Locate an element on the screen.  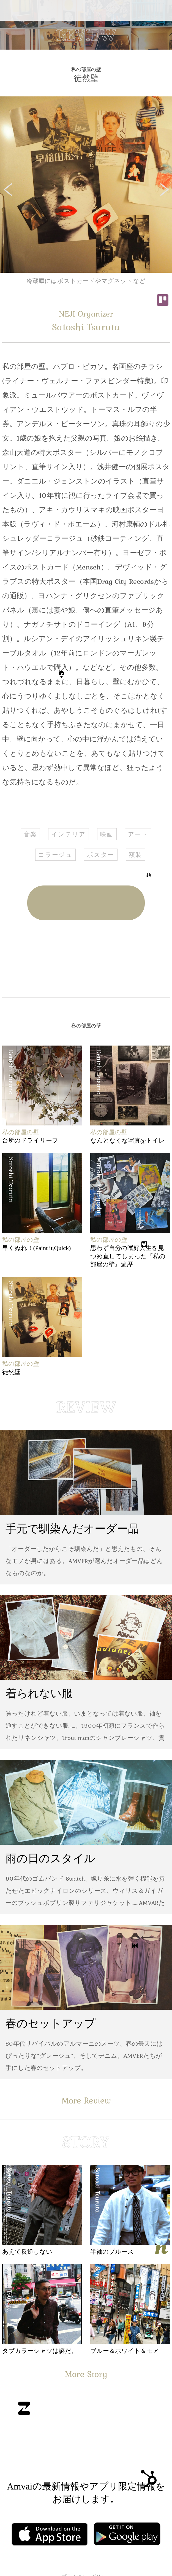
access golf or sports-related features is located at coordinates (61, 674).